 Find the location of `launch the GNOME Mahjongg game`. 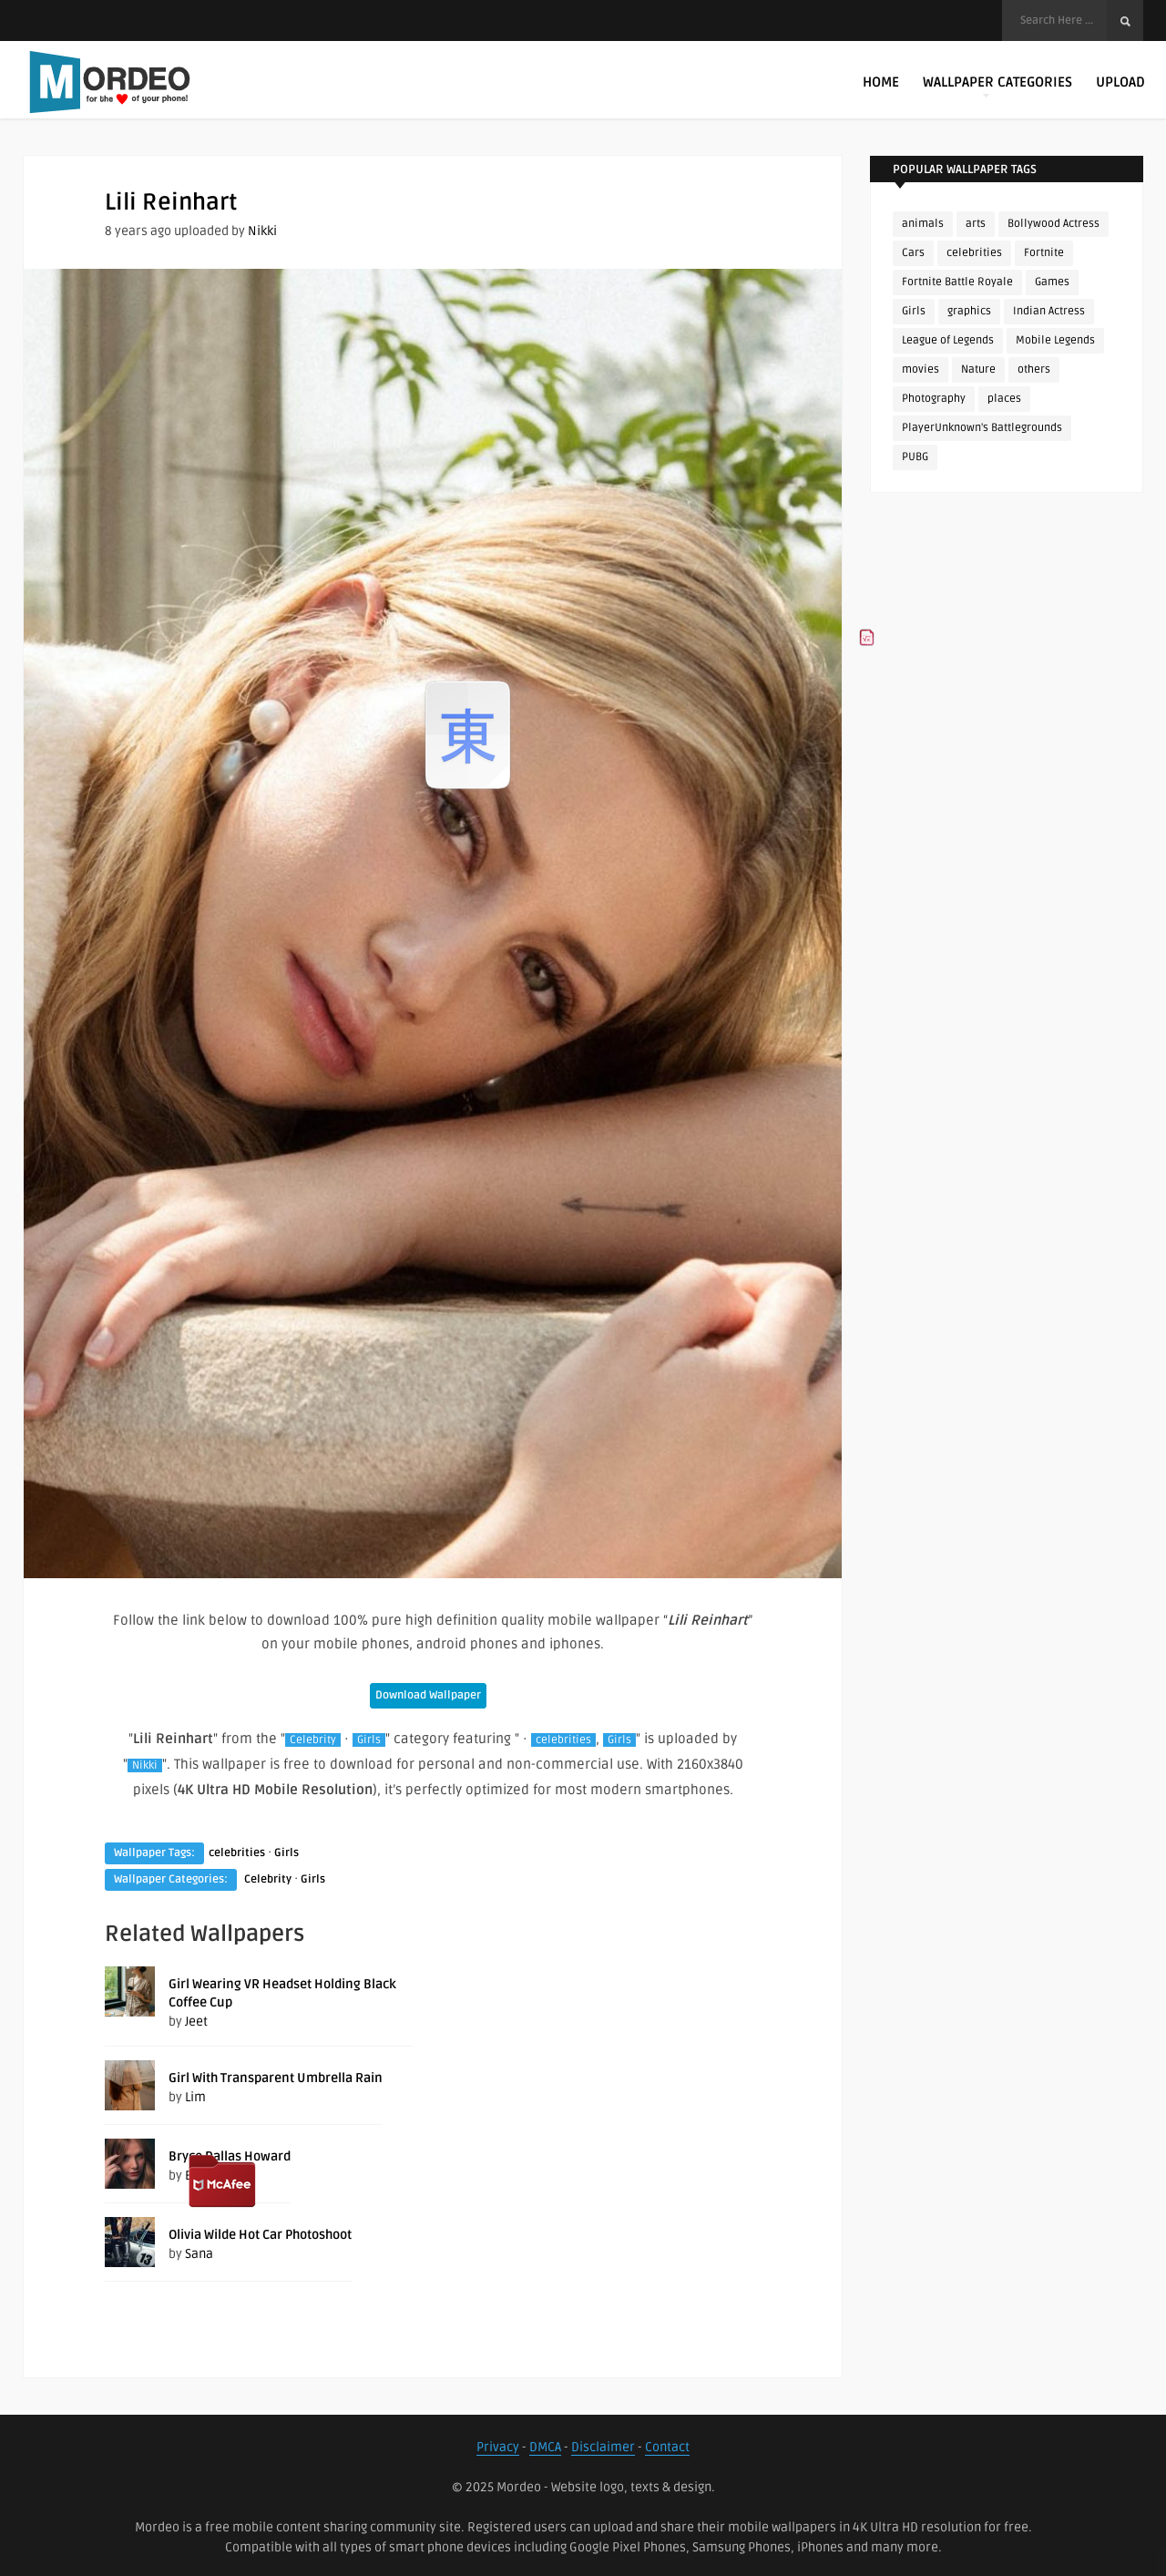

launch the GNOME Mahjongg game is located at coordinates (467, 734).